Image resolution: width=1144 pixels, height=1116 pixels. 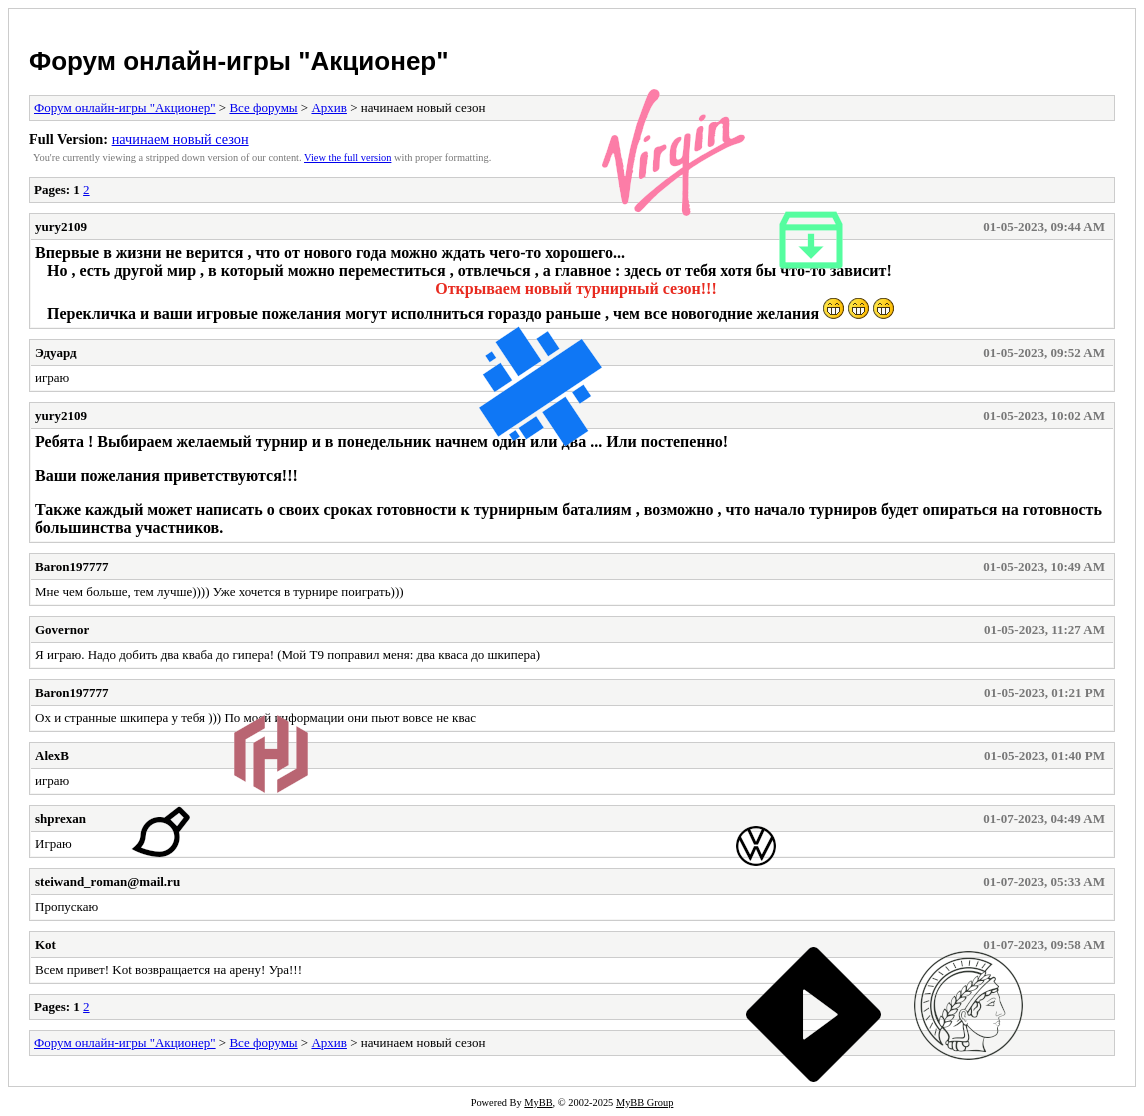 What do you see at coordinates (161, 833) in the screenshot?
I see `access brush or painting tools` at bounding box center [161, 833].